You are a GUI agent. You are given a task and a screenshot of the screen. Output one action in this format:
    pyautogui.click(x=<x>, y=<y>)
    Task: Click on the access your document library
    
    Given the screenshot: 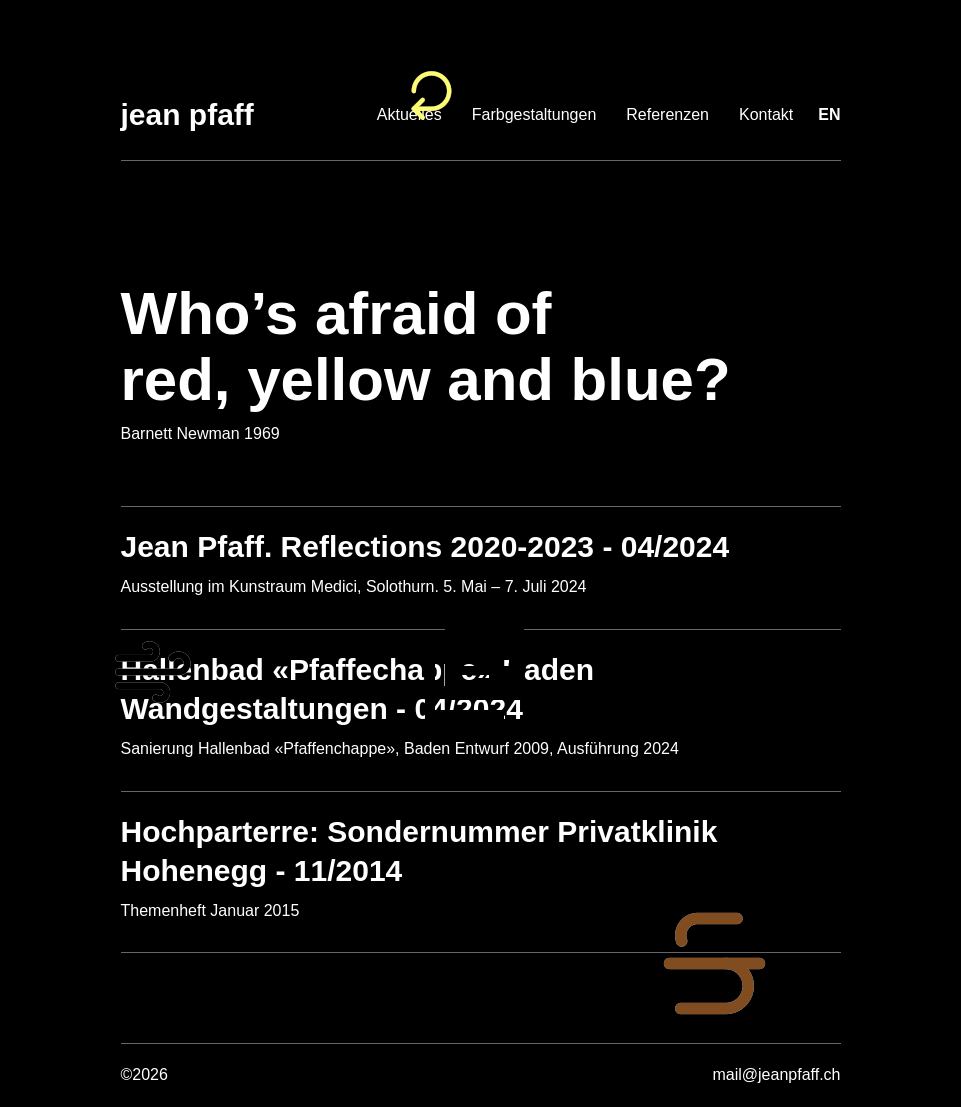 What is the action you would take?
    pyautogui.click(x=474, y=670)
    